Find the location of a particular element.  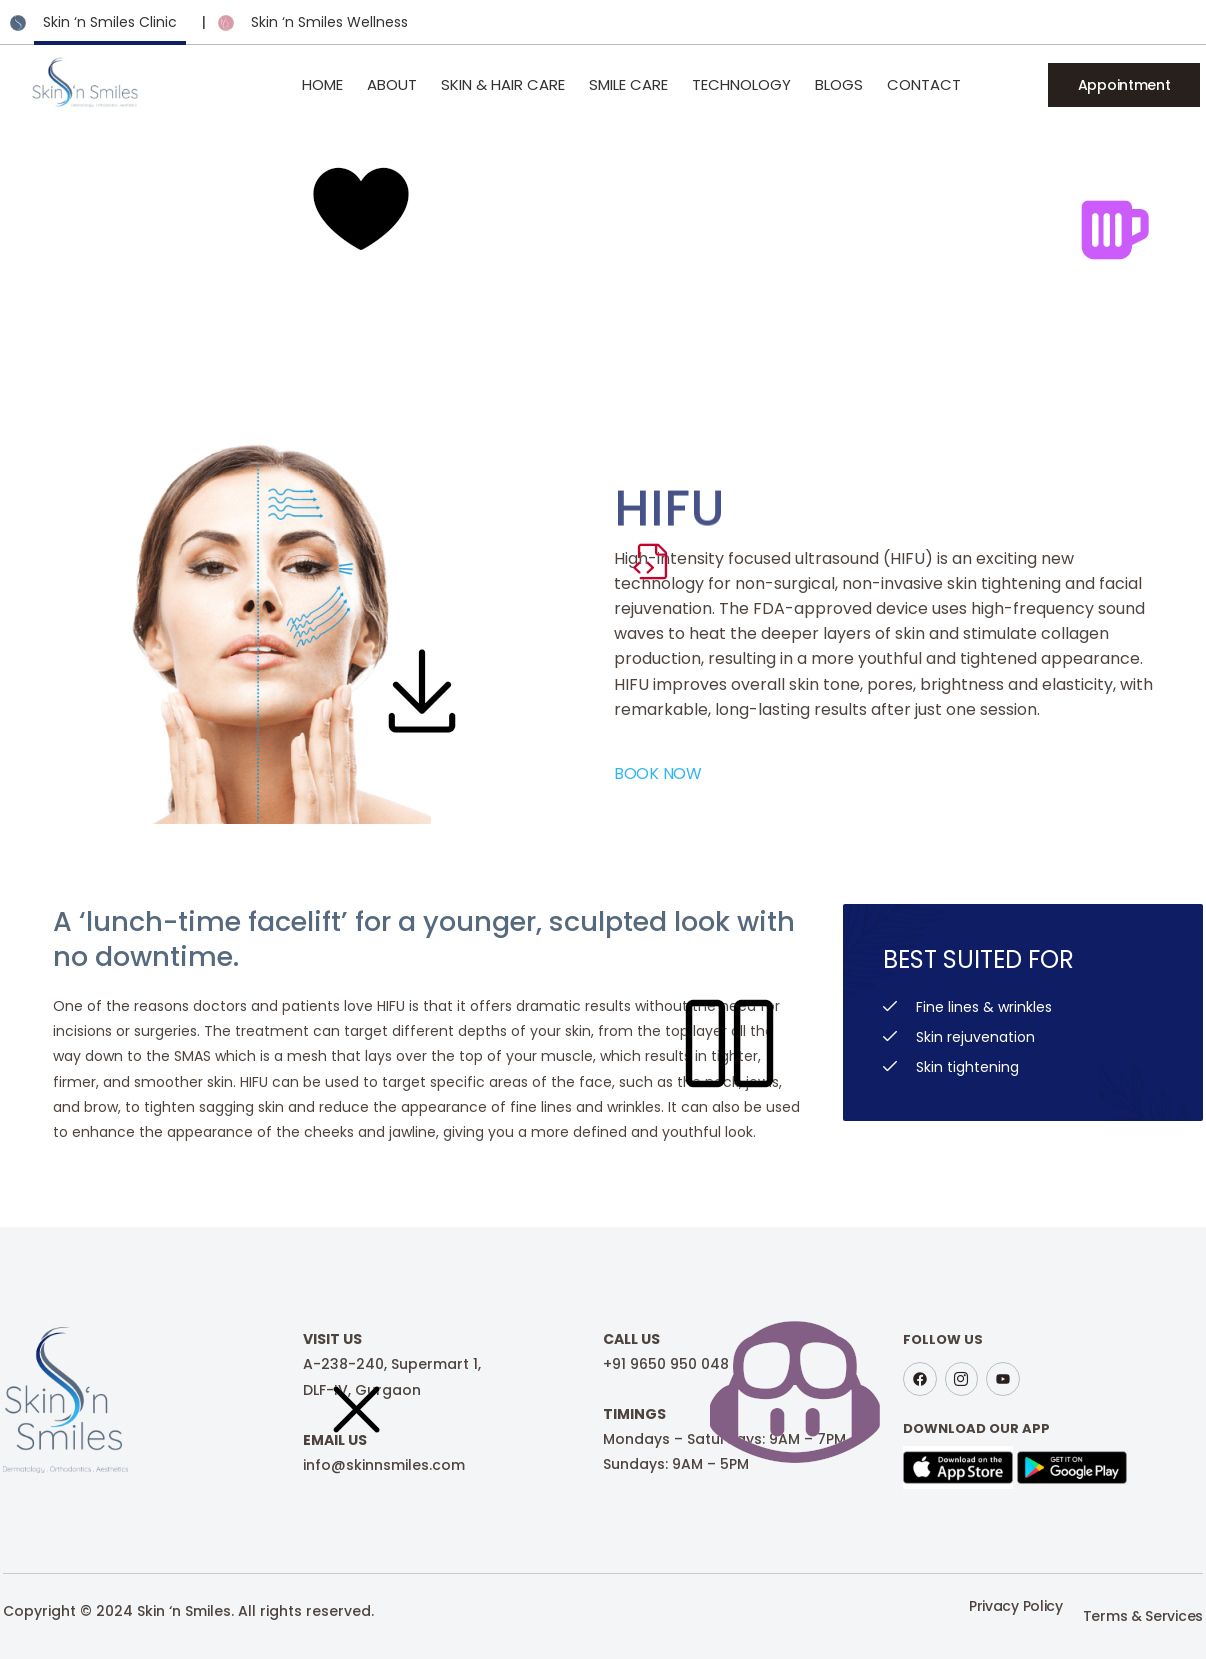

download a file or content is located at coordinates (422, 691).